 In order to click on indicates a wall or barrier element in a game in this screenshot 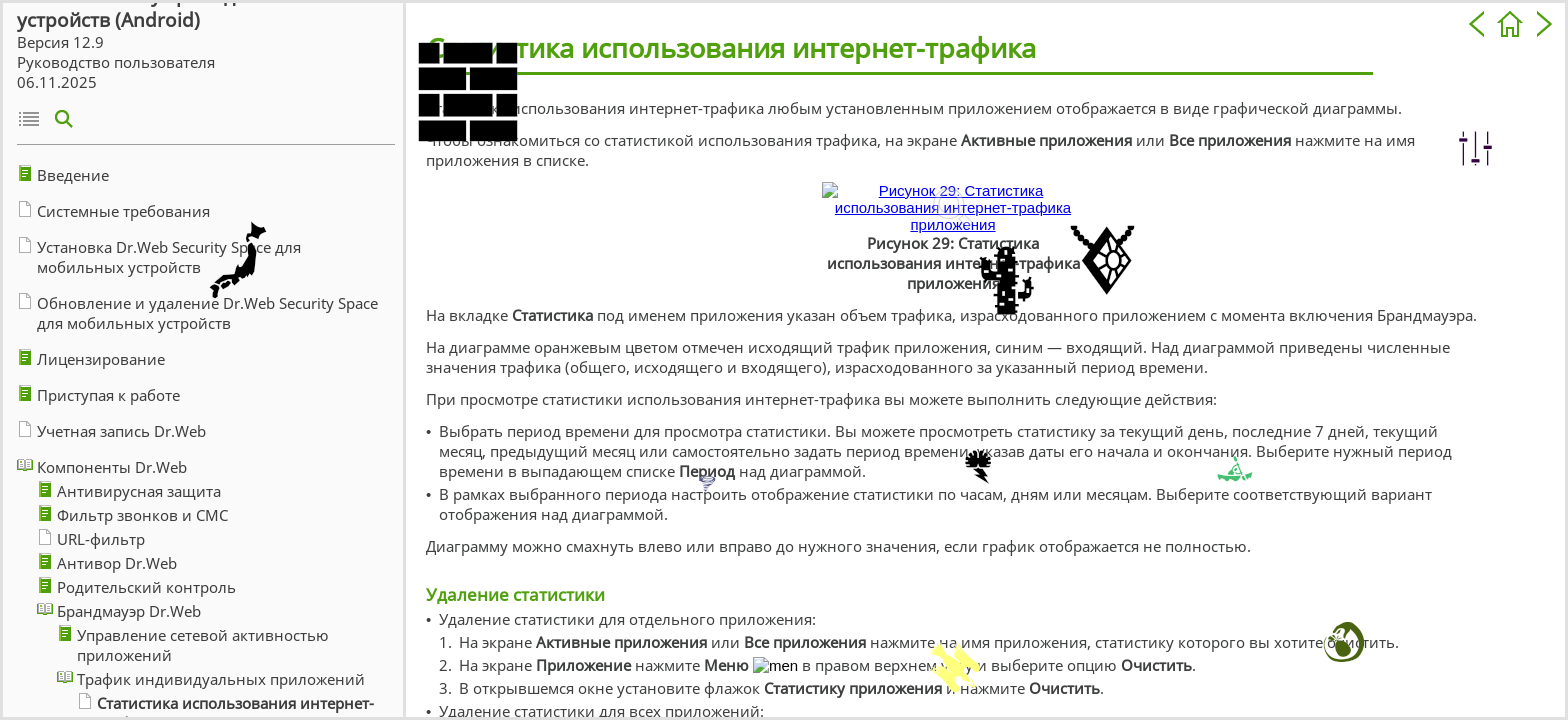, I will do `click(468, 92)`.